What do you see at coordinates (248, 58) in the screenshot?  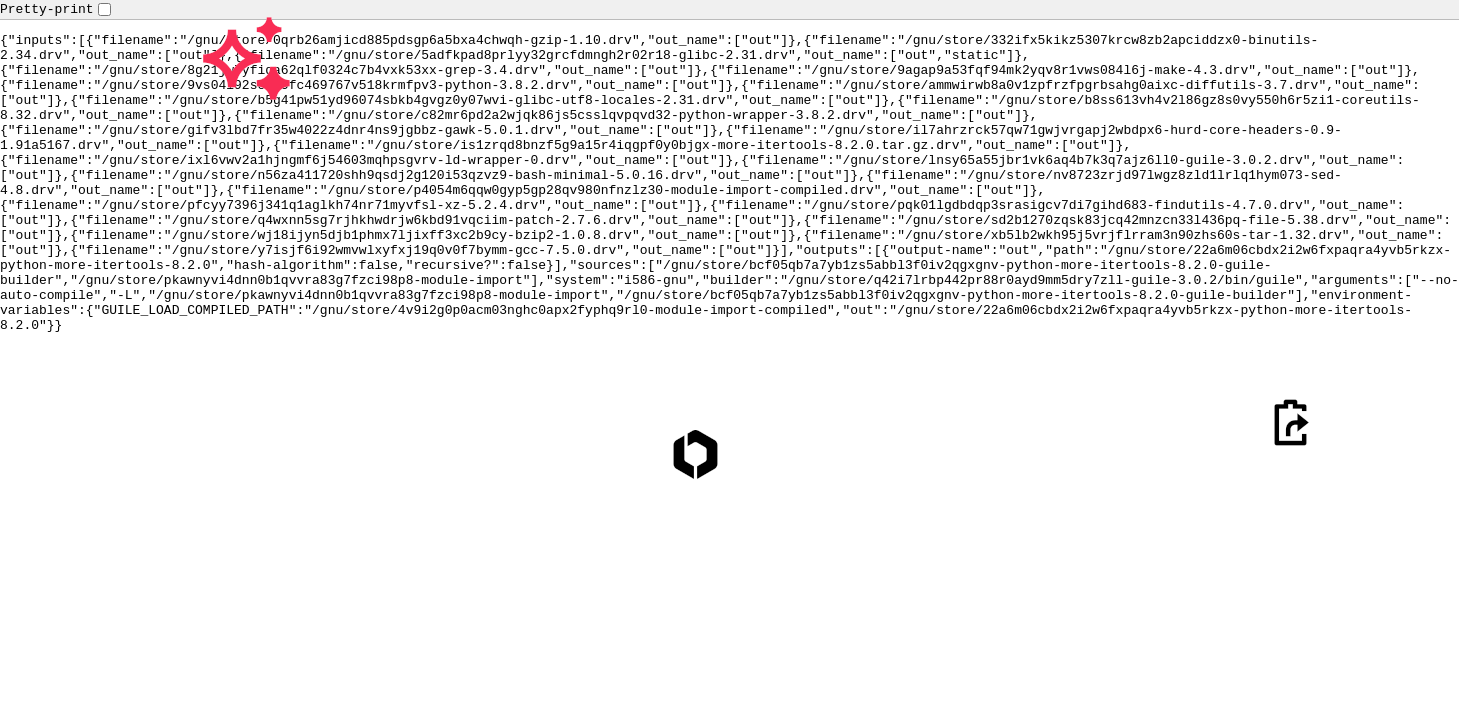 I see `indicates AI-generated or enhanced content` at bounding box center [248, 58].